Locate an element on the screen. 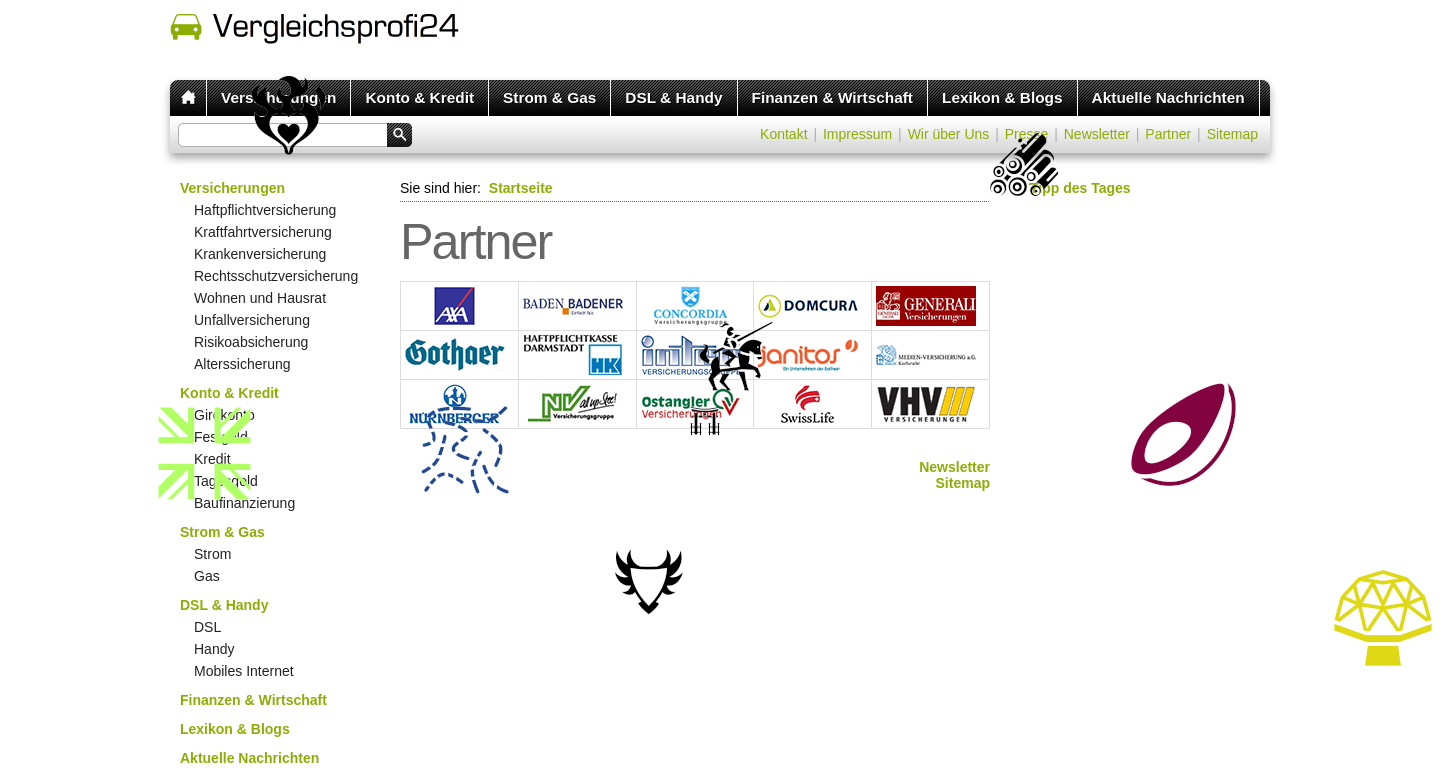 The height and width of the screenshot is (779, 1440). indicates protected or guarded status is located at coordinates (648, 580).